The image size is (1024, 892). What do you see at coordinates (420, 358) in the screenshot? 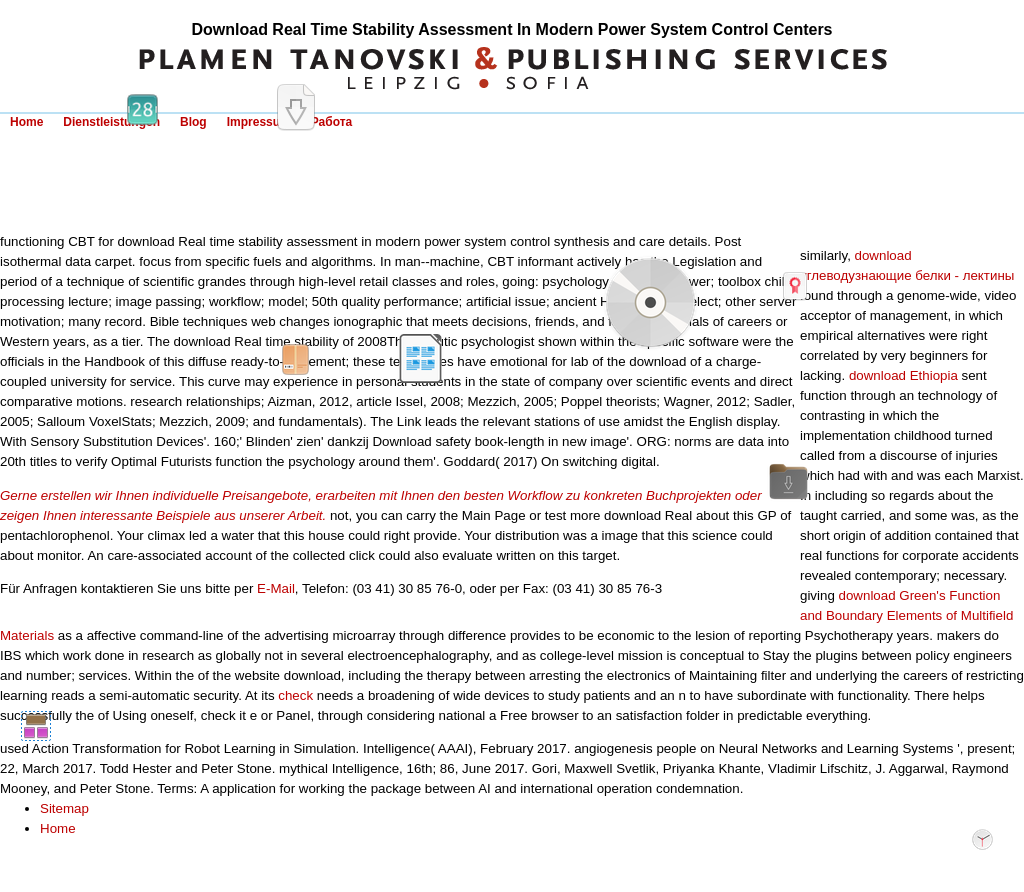
I see `libreoffice master document file type` at bounding box center [420, 358].